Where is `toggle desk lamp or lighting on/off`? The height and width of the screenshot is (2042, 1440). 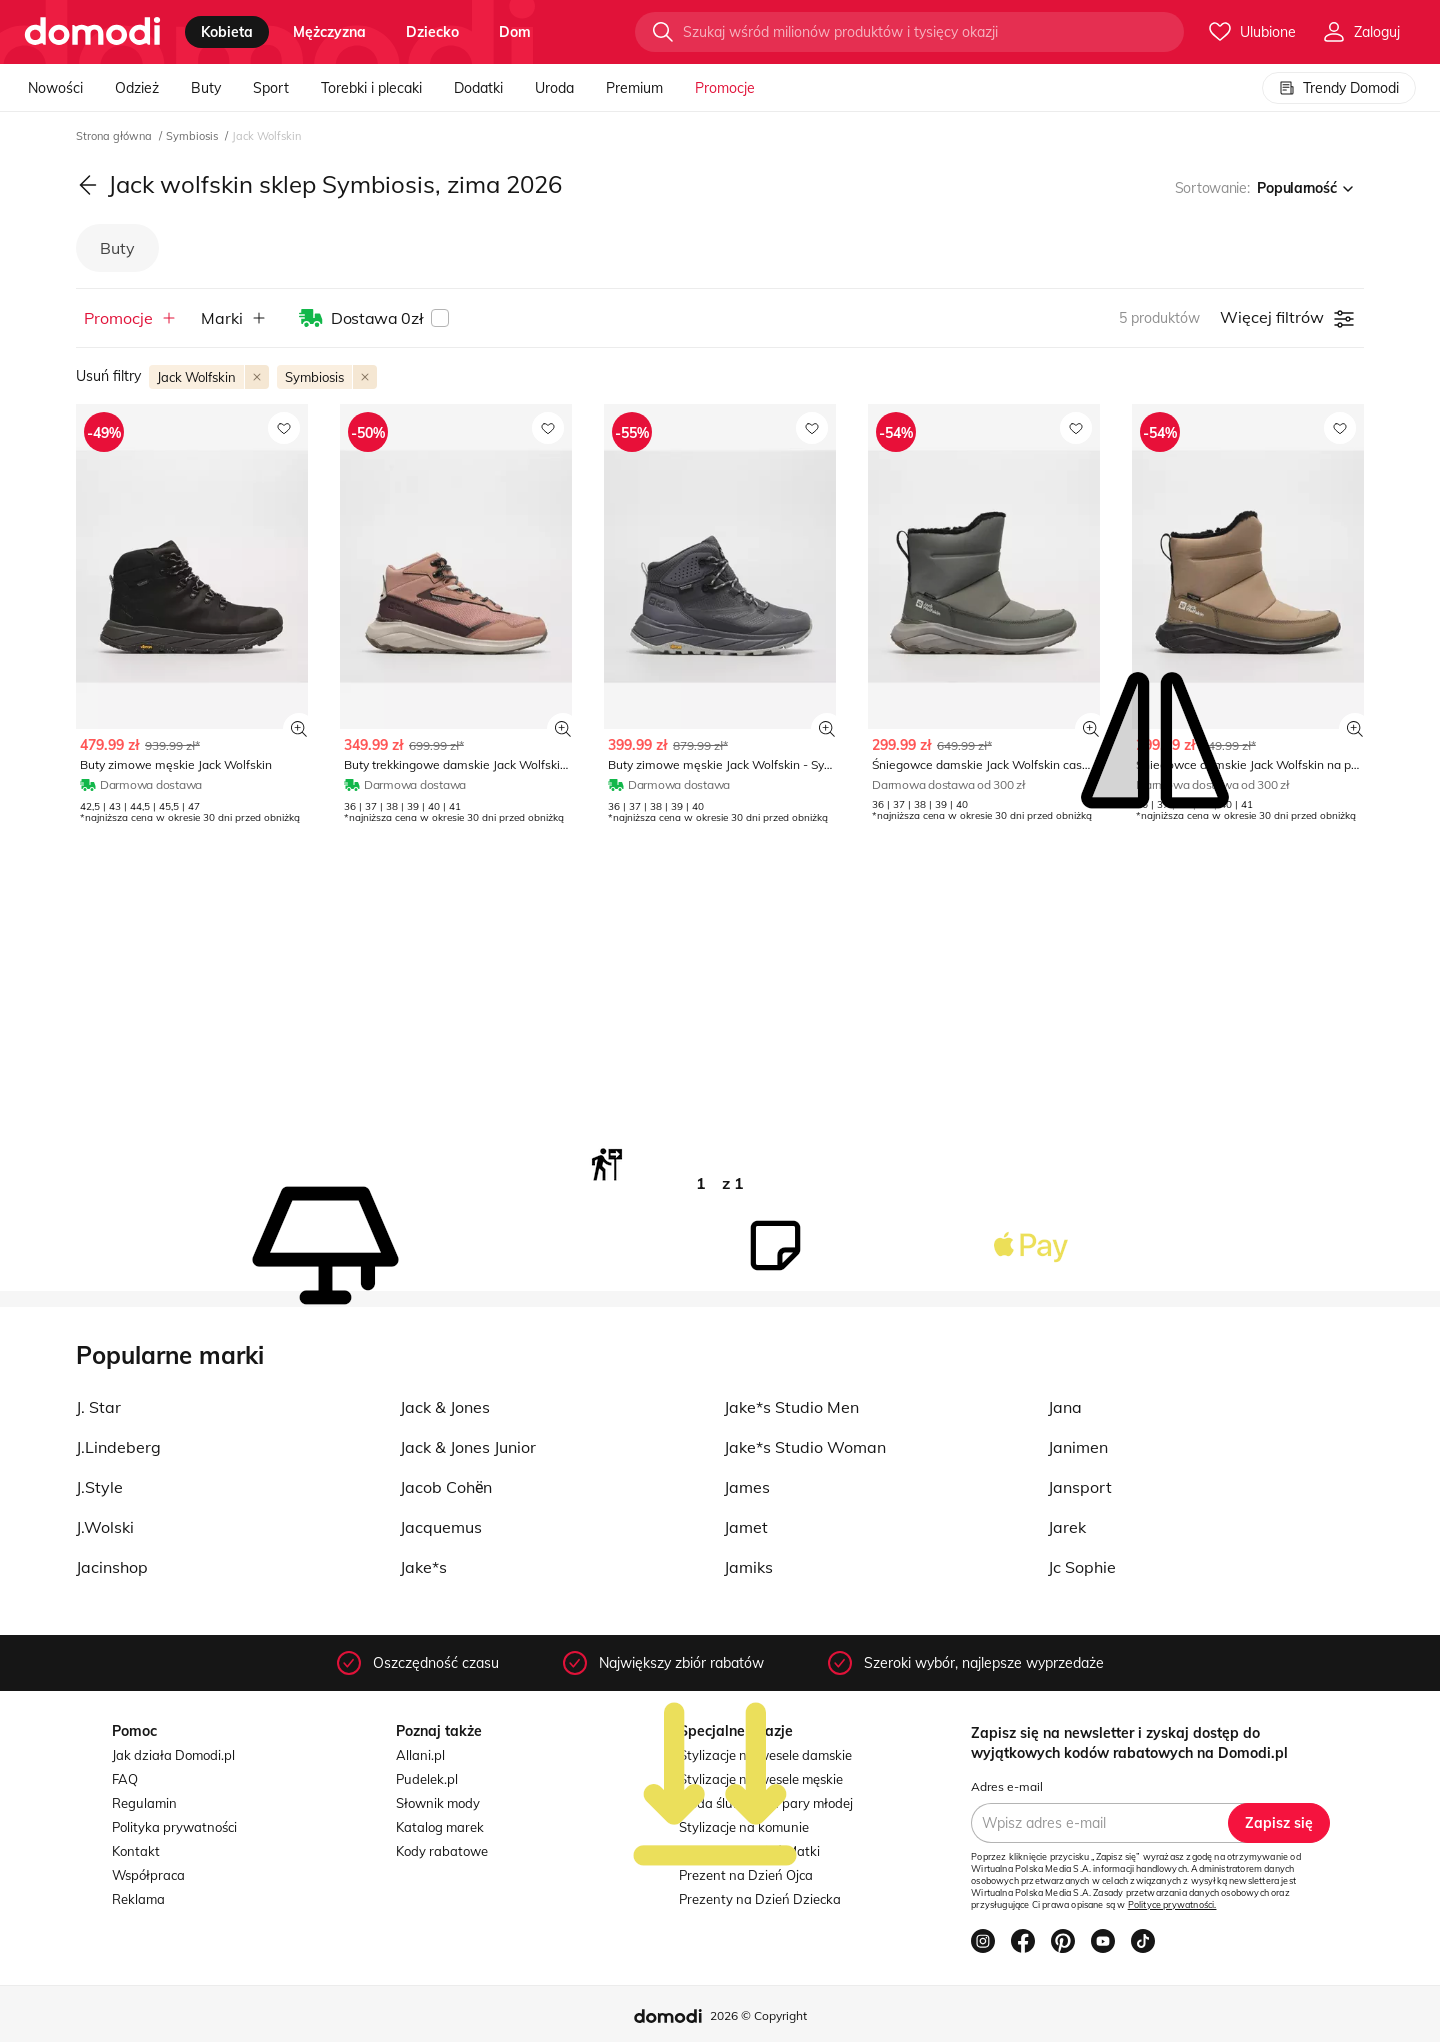 toggle desk lamp or lighting on/off is located at coordinates (325, 1245).